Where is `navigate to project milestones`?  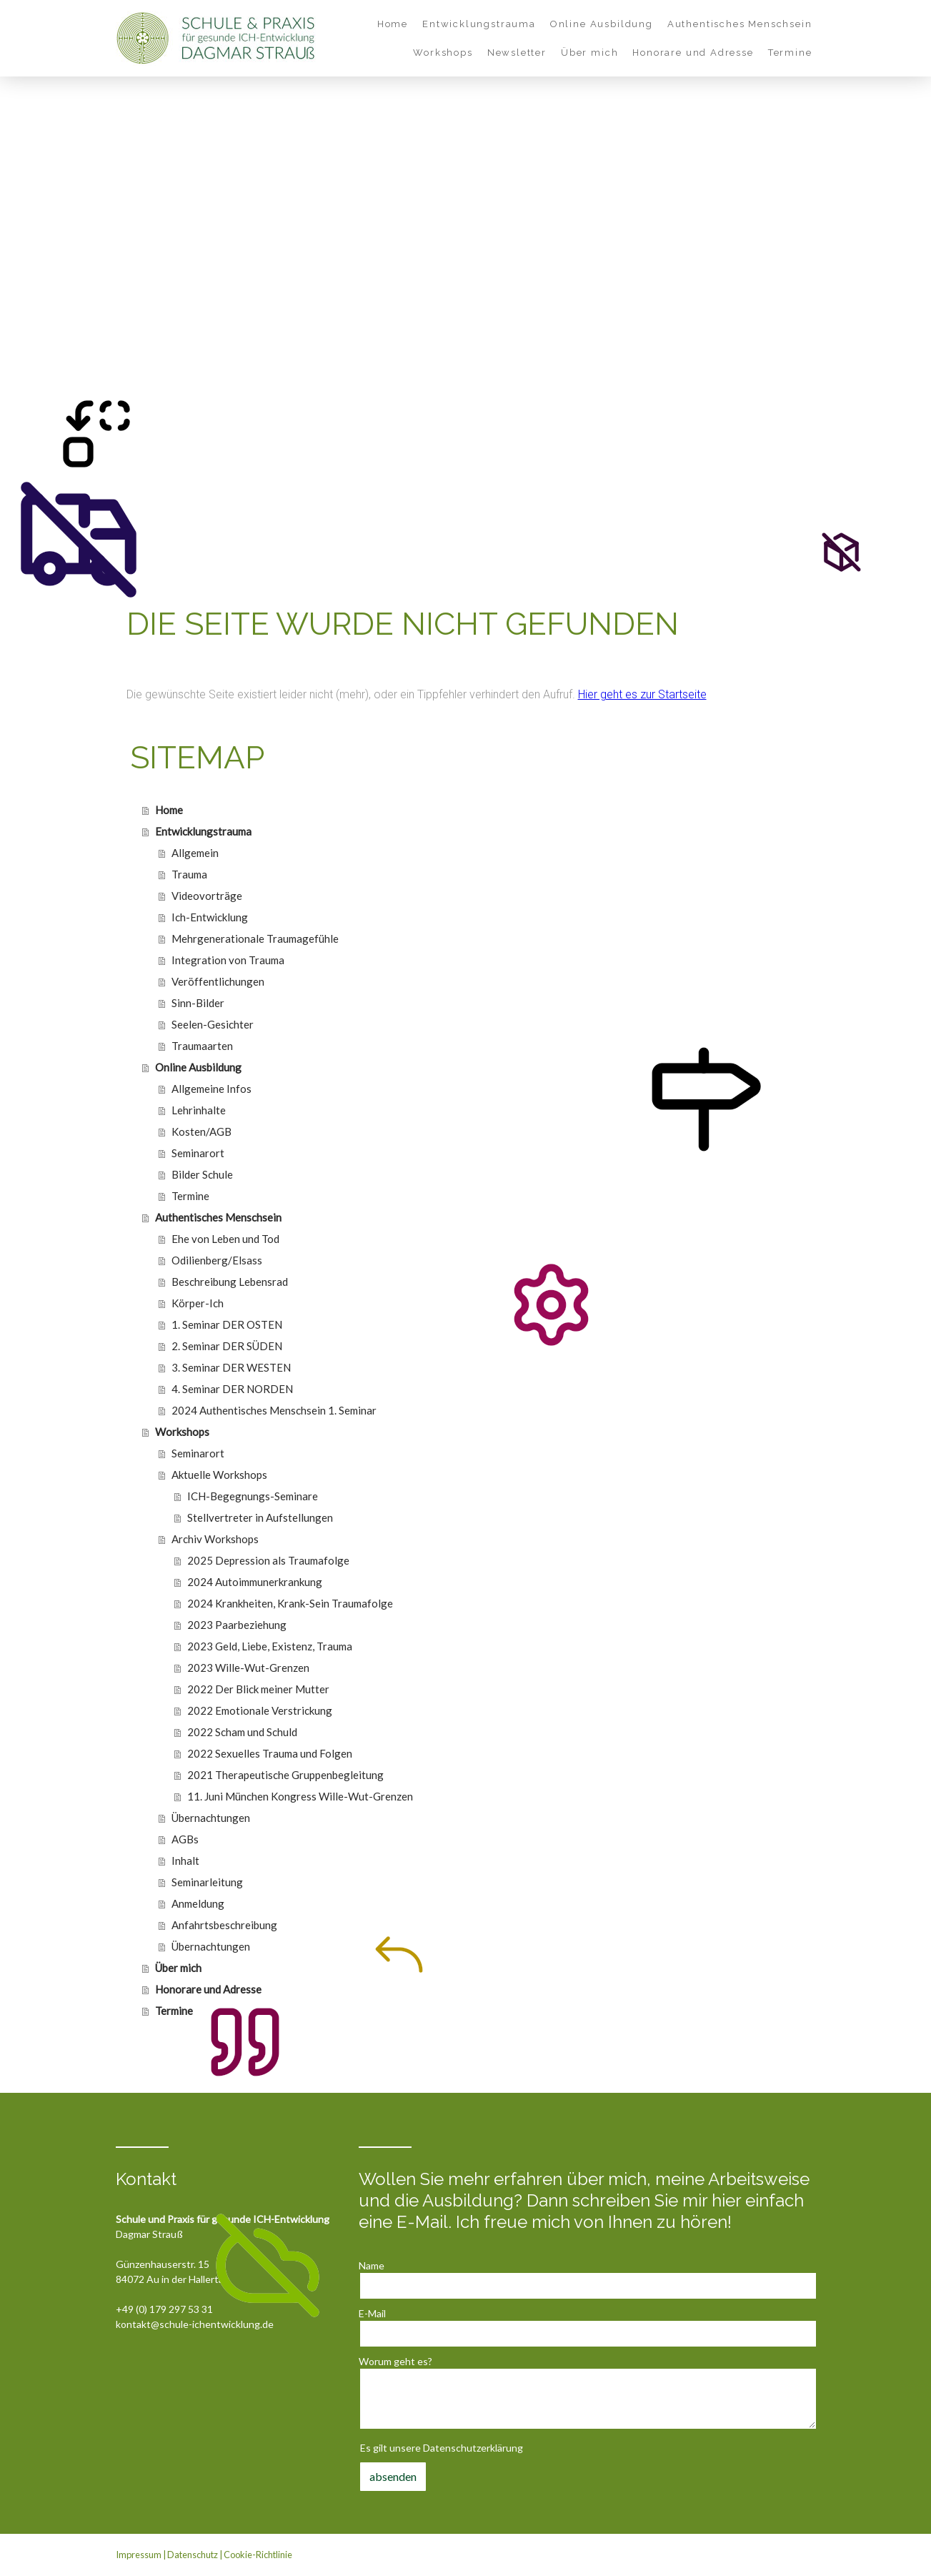 navigate to project milestones is located at coordinates (704, 1099).